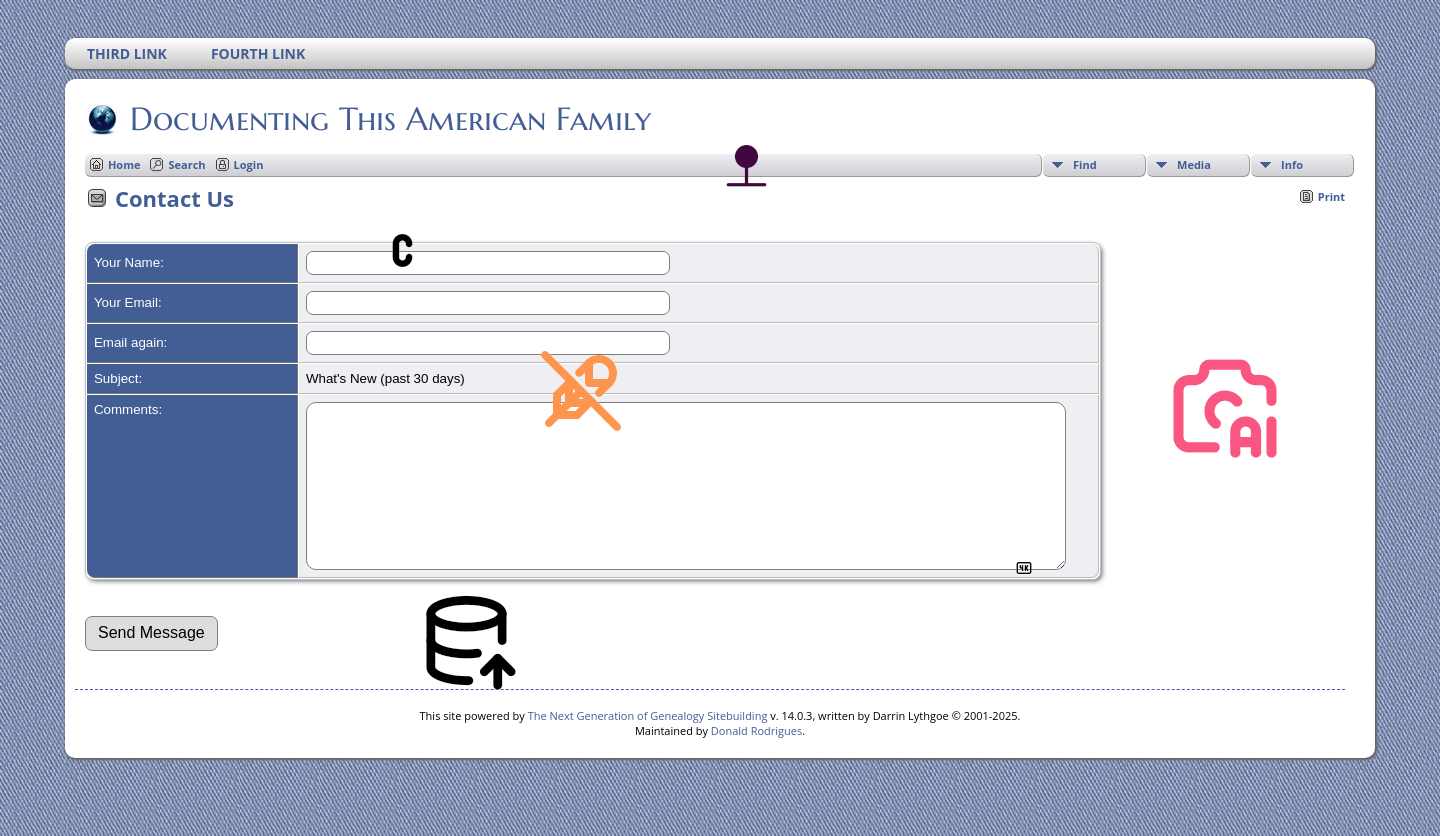  What do you see at coordinates (746, 166) in the screenshot?
I see `mark a location on the map` at bounding box center [746, 166].